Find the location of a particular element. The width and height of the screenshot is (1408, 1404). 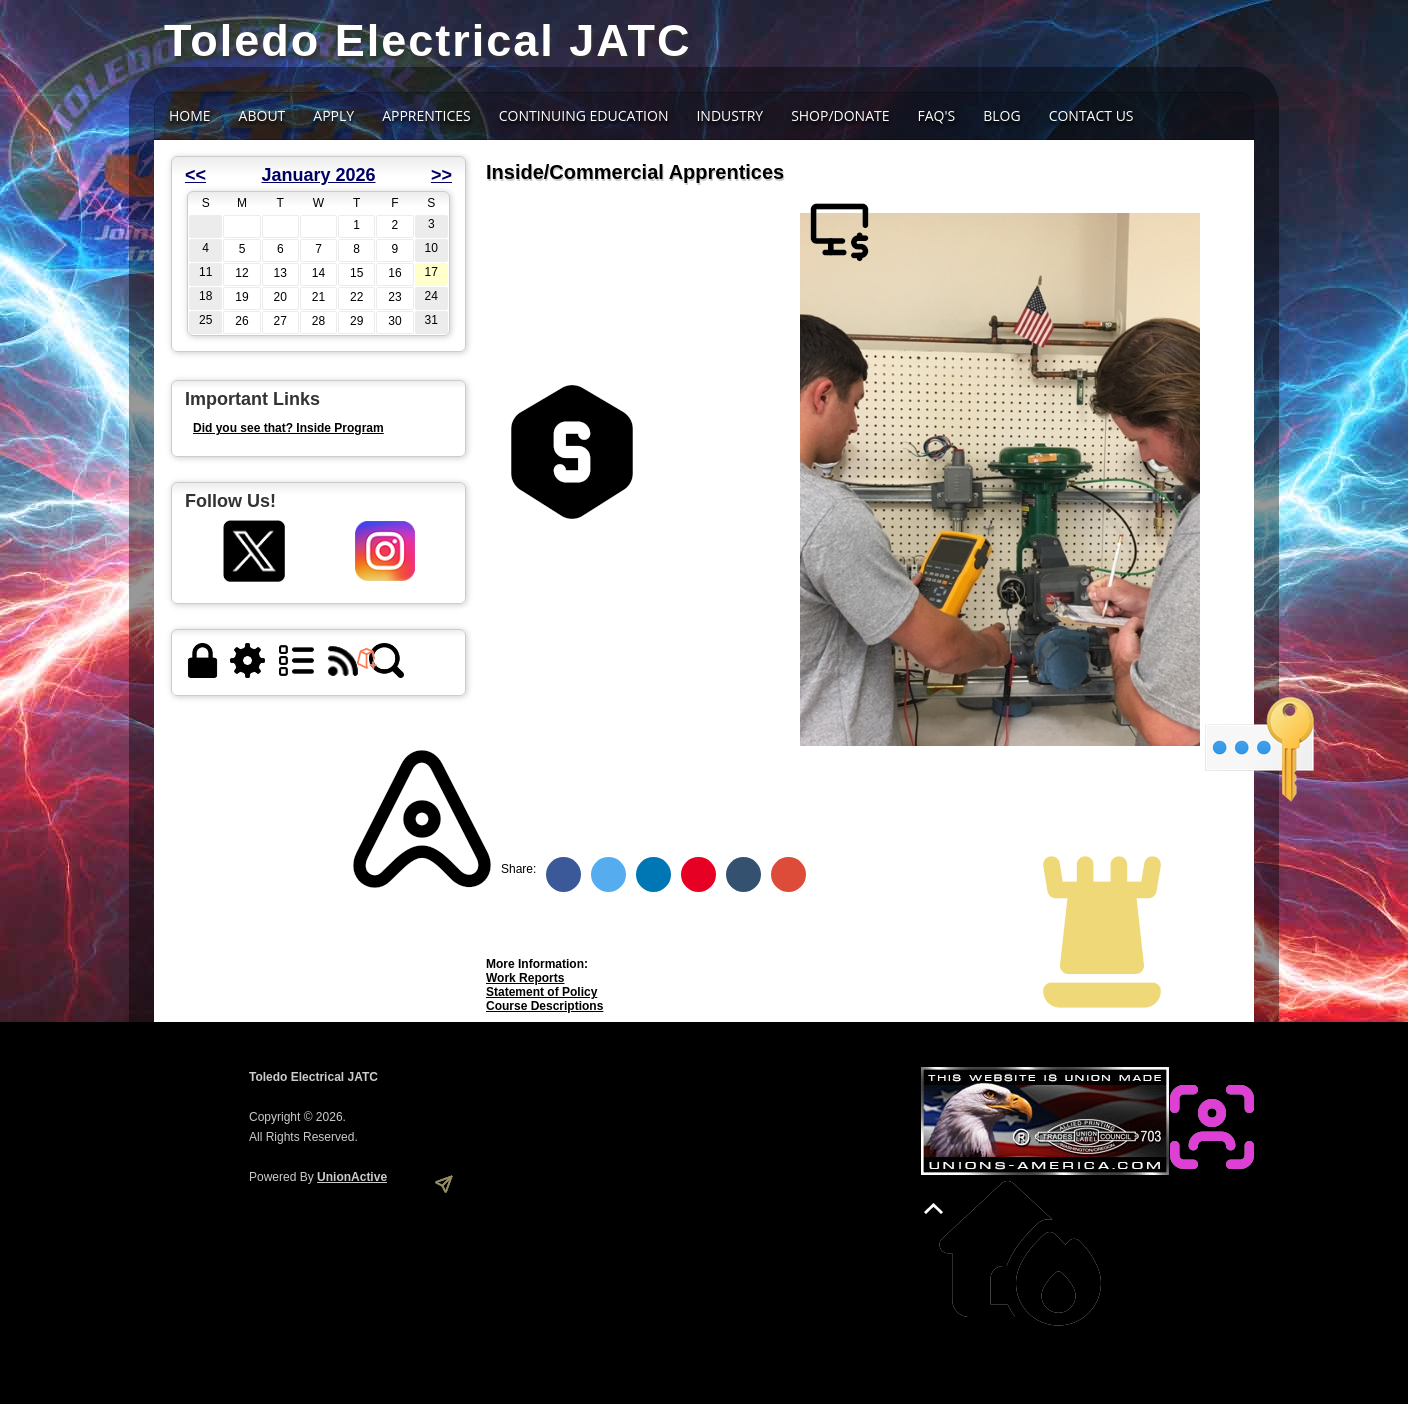

add a new 3D object or model is located at coordinates (366, 658).